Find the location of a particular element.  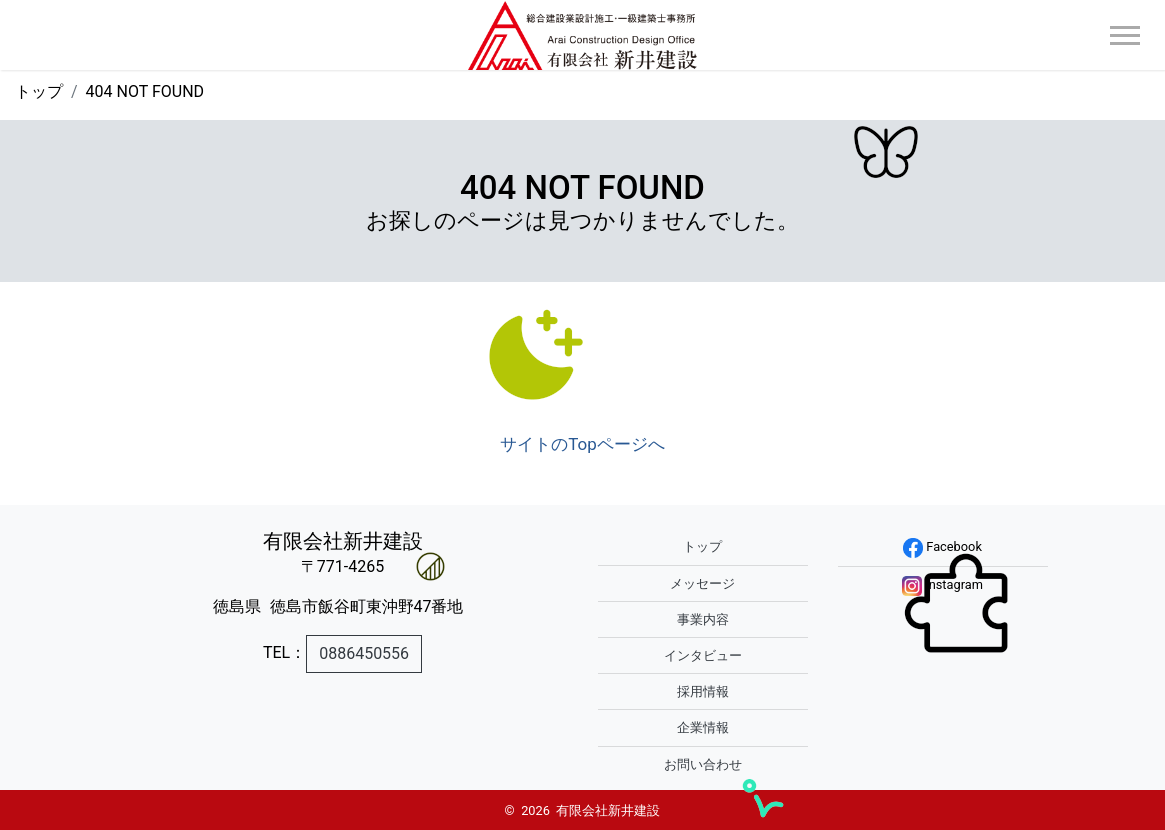

indicates a lightweight or delicate mode is located at coordinates (886, 151).